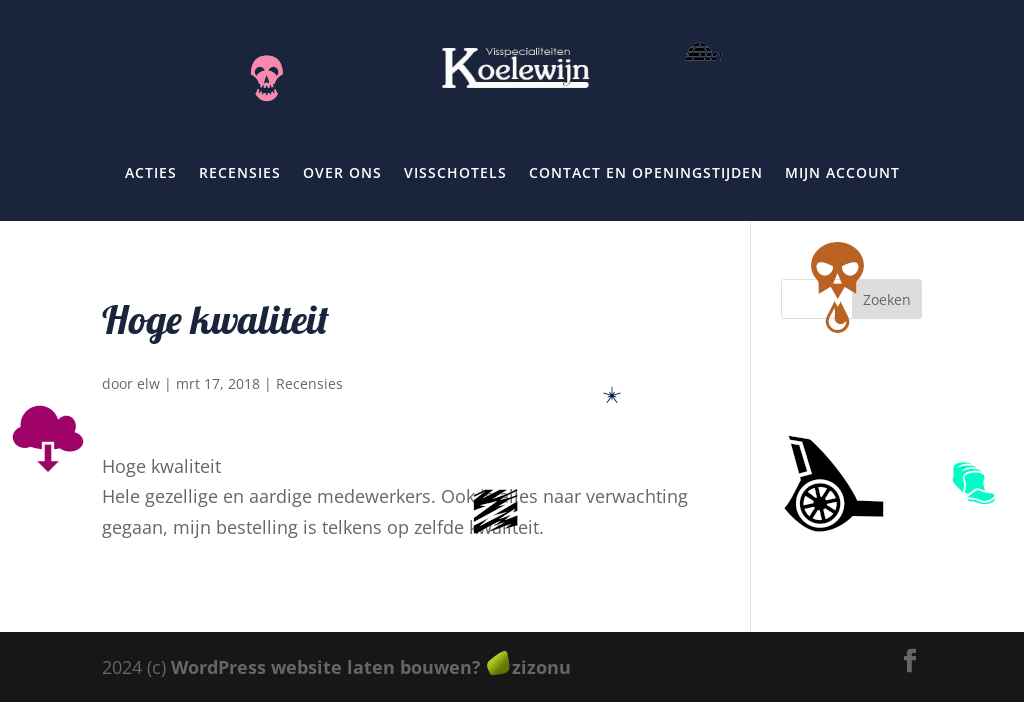 The width and height of the screenshot is (1024, 720). What do you see at coordinates (837, 287) in the screenshot?
I see `indicates a poisonous or toxic item` at bounding box center [837, 287].